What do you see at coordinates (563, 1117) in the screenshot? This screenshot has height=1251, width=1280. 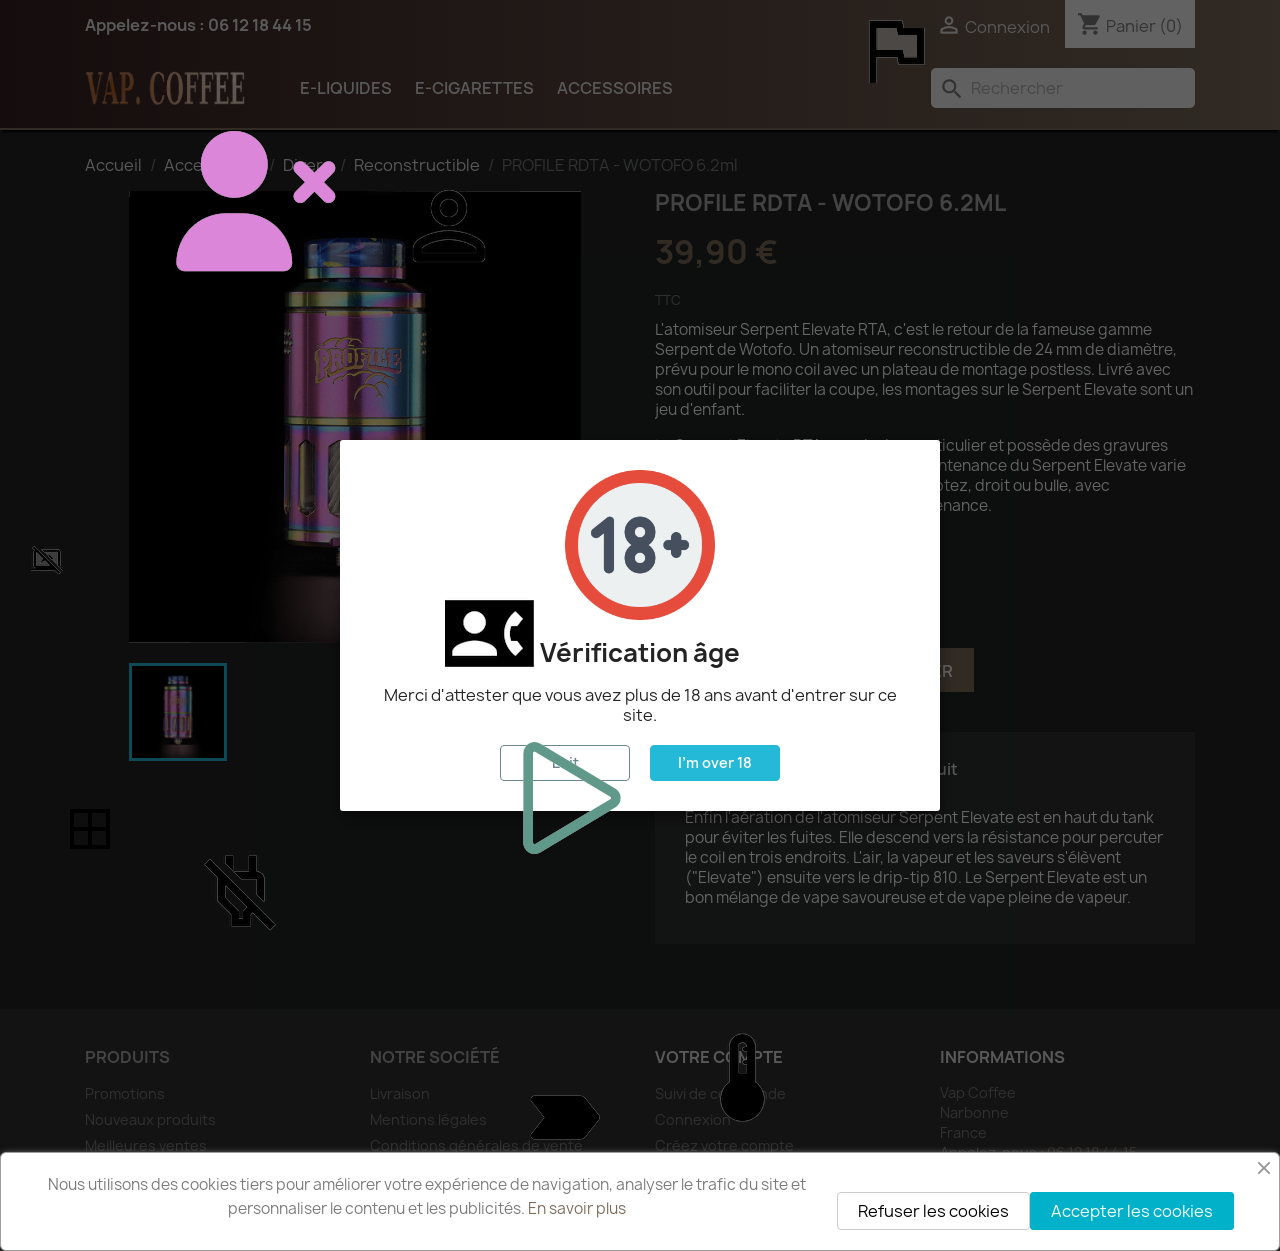 I see `mark item as important or priority` at bounding box center [563, 1117].